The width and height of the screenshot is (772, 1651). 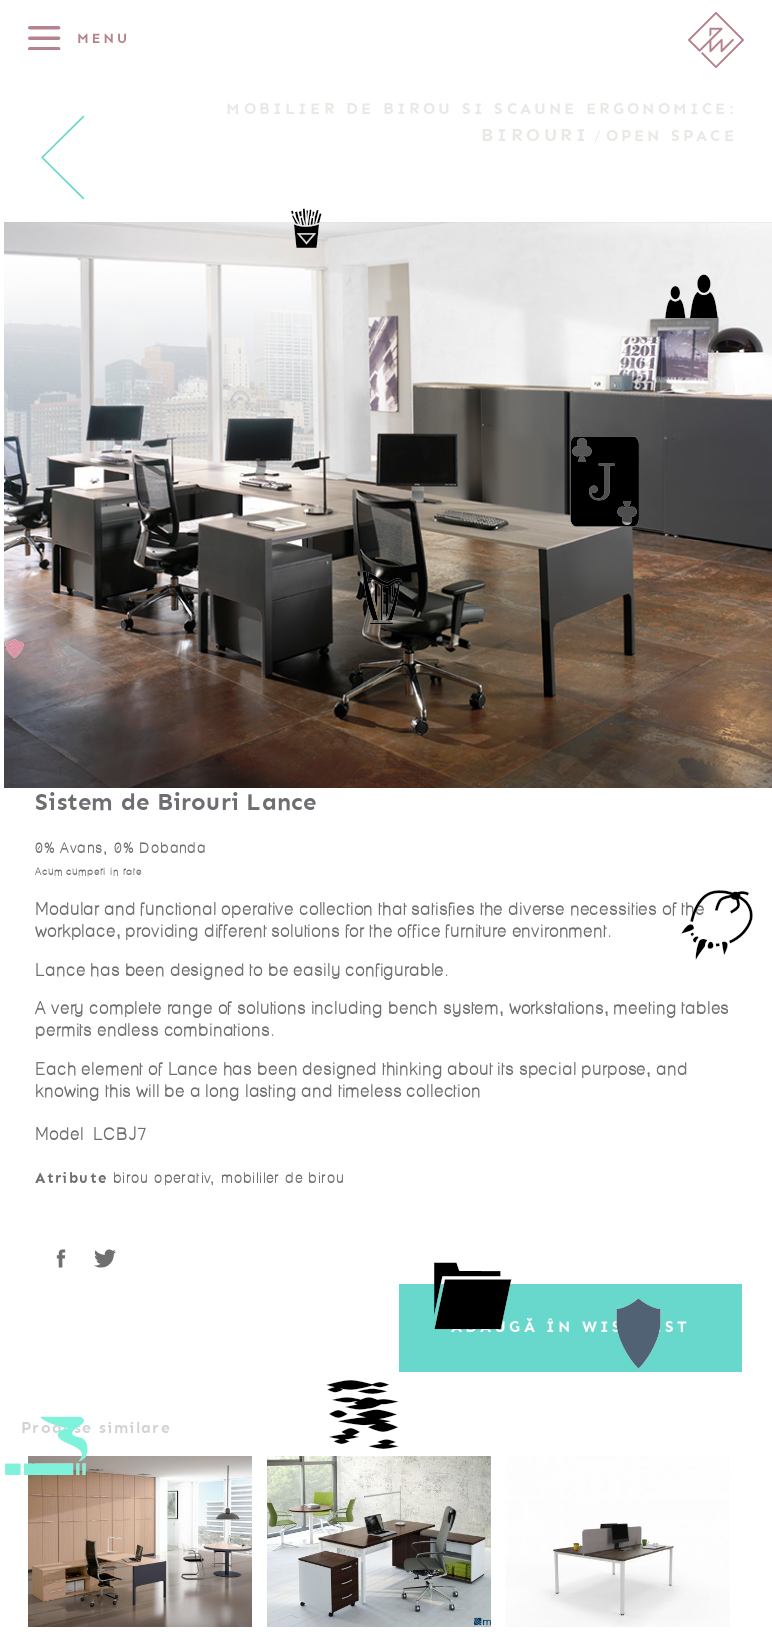 I want to click on indicates a designated smoking area, so click(x=46, y=1457).